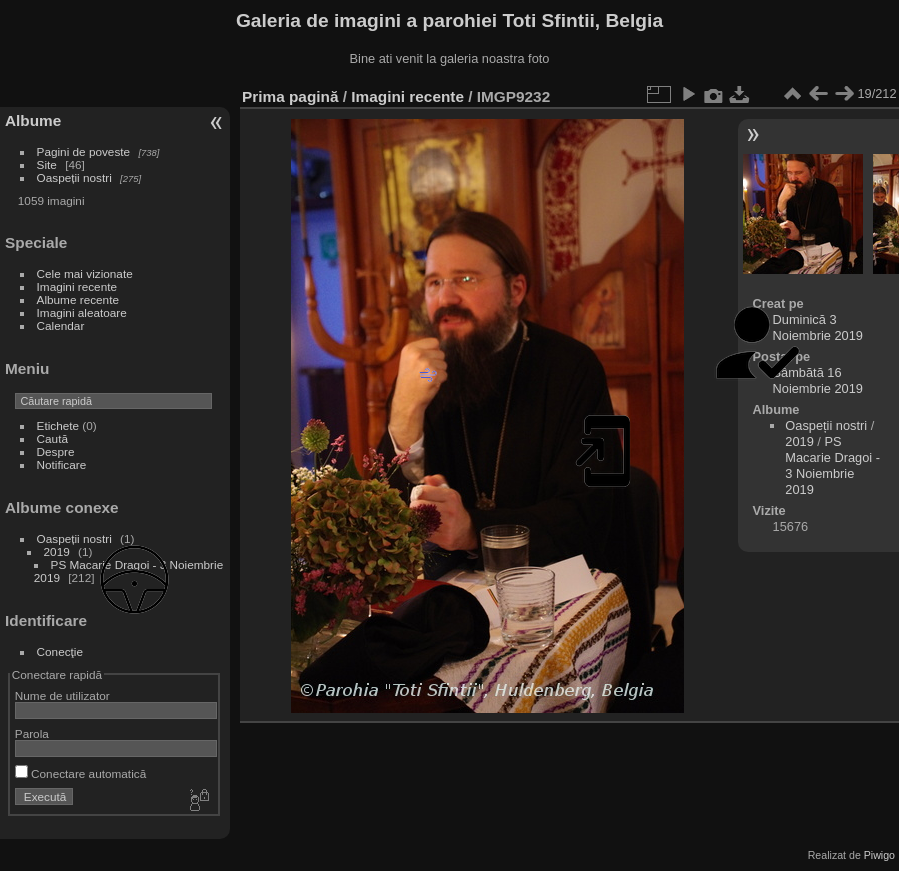  Describe the element at coordinates (134, 579) in the screenshot. I see `access driving or navigation mode` at that location.